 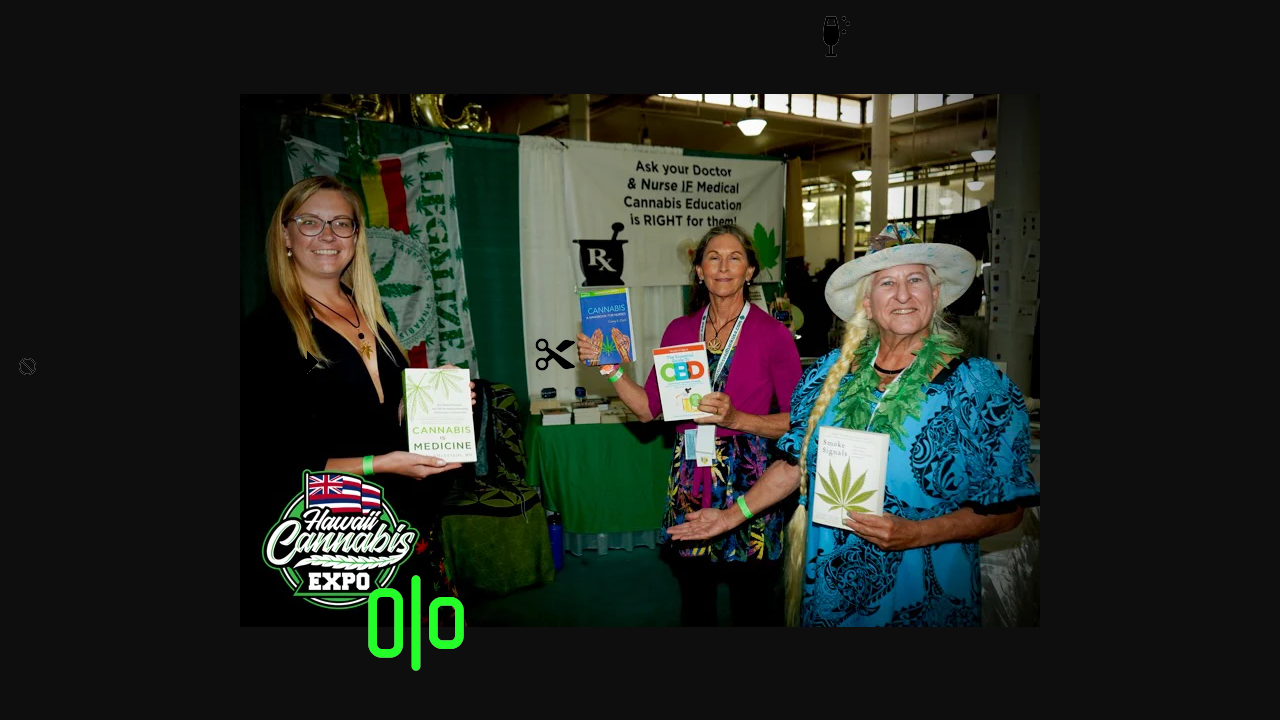 What do you see at coordinates (295, 362) in the screenshot?
I see `proceed to the next step` at bounding box center [295, 362].